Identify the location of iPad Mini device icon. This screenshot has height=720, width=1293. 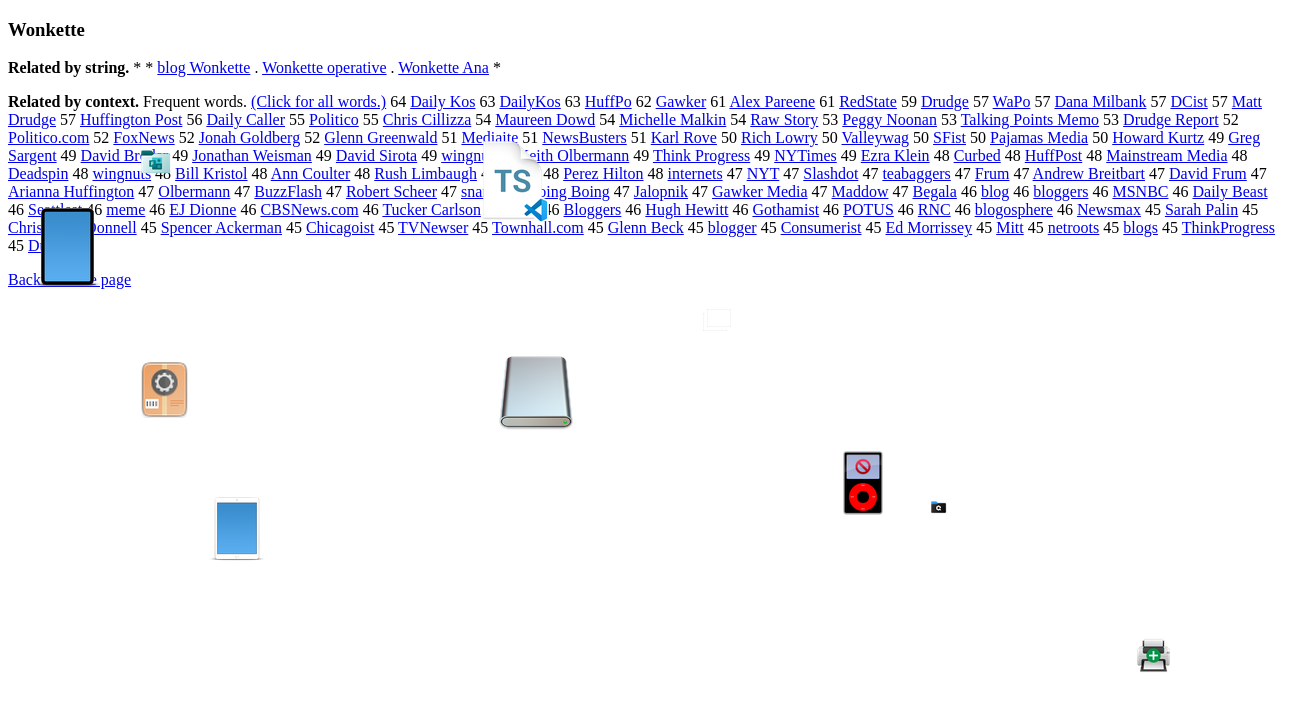
(67, 238).